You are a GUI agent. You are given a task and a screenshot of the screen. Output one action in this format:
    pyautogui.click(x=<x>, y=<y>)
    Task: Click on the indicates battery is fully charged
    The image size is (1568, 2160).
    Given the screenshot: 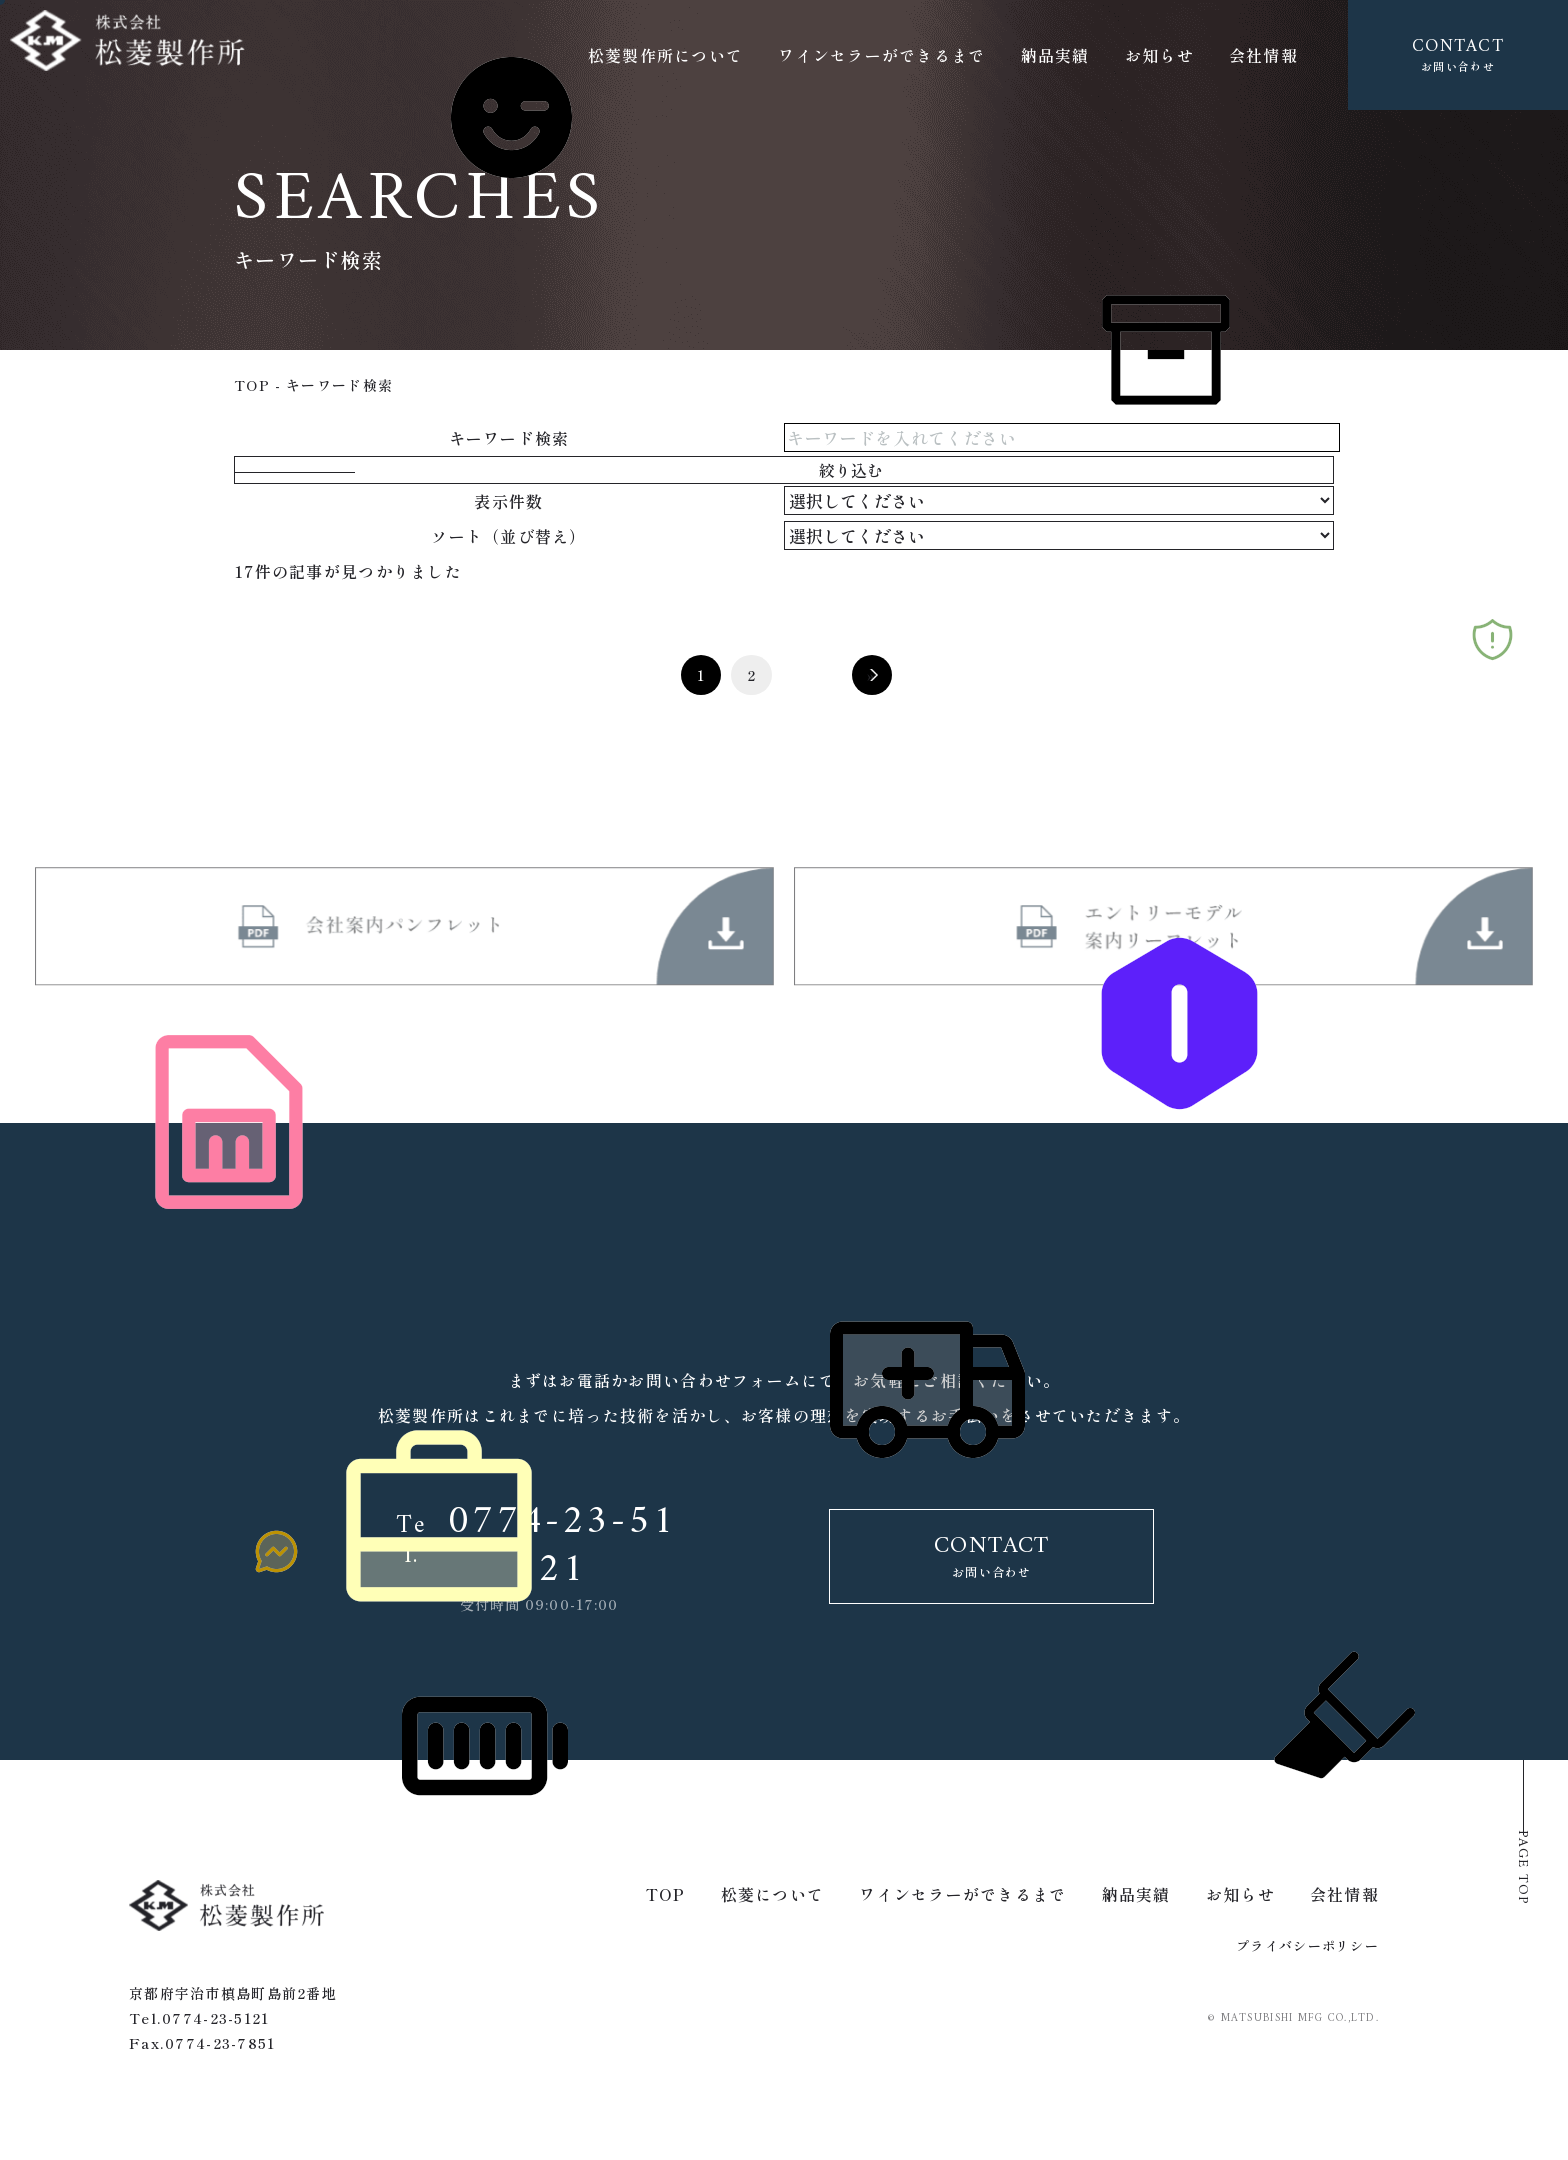 What is the action you would take?
    pyautogui.click(x=485, y=1746)
    